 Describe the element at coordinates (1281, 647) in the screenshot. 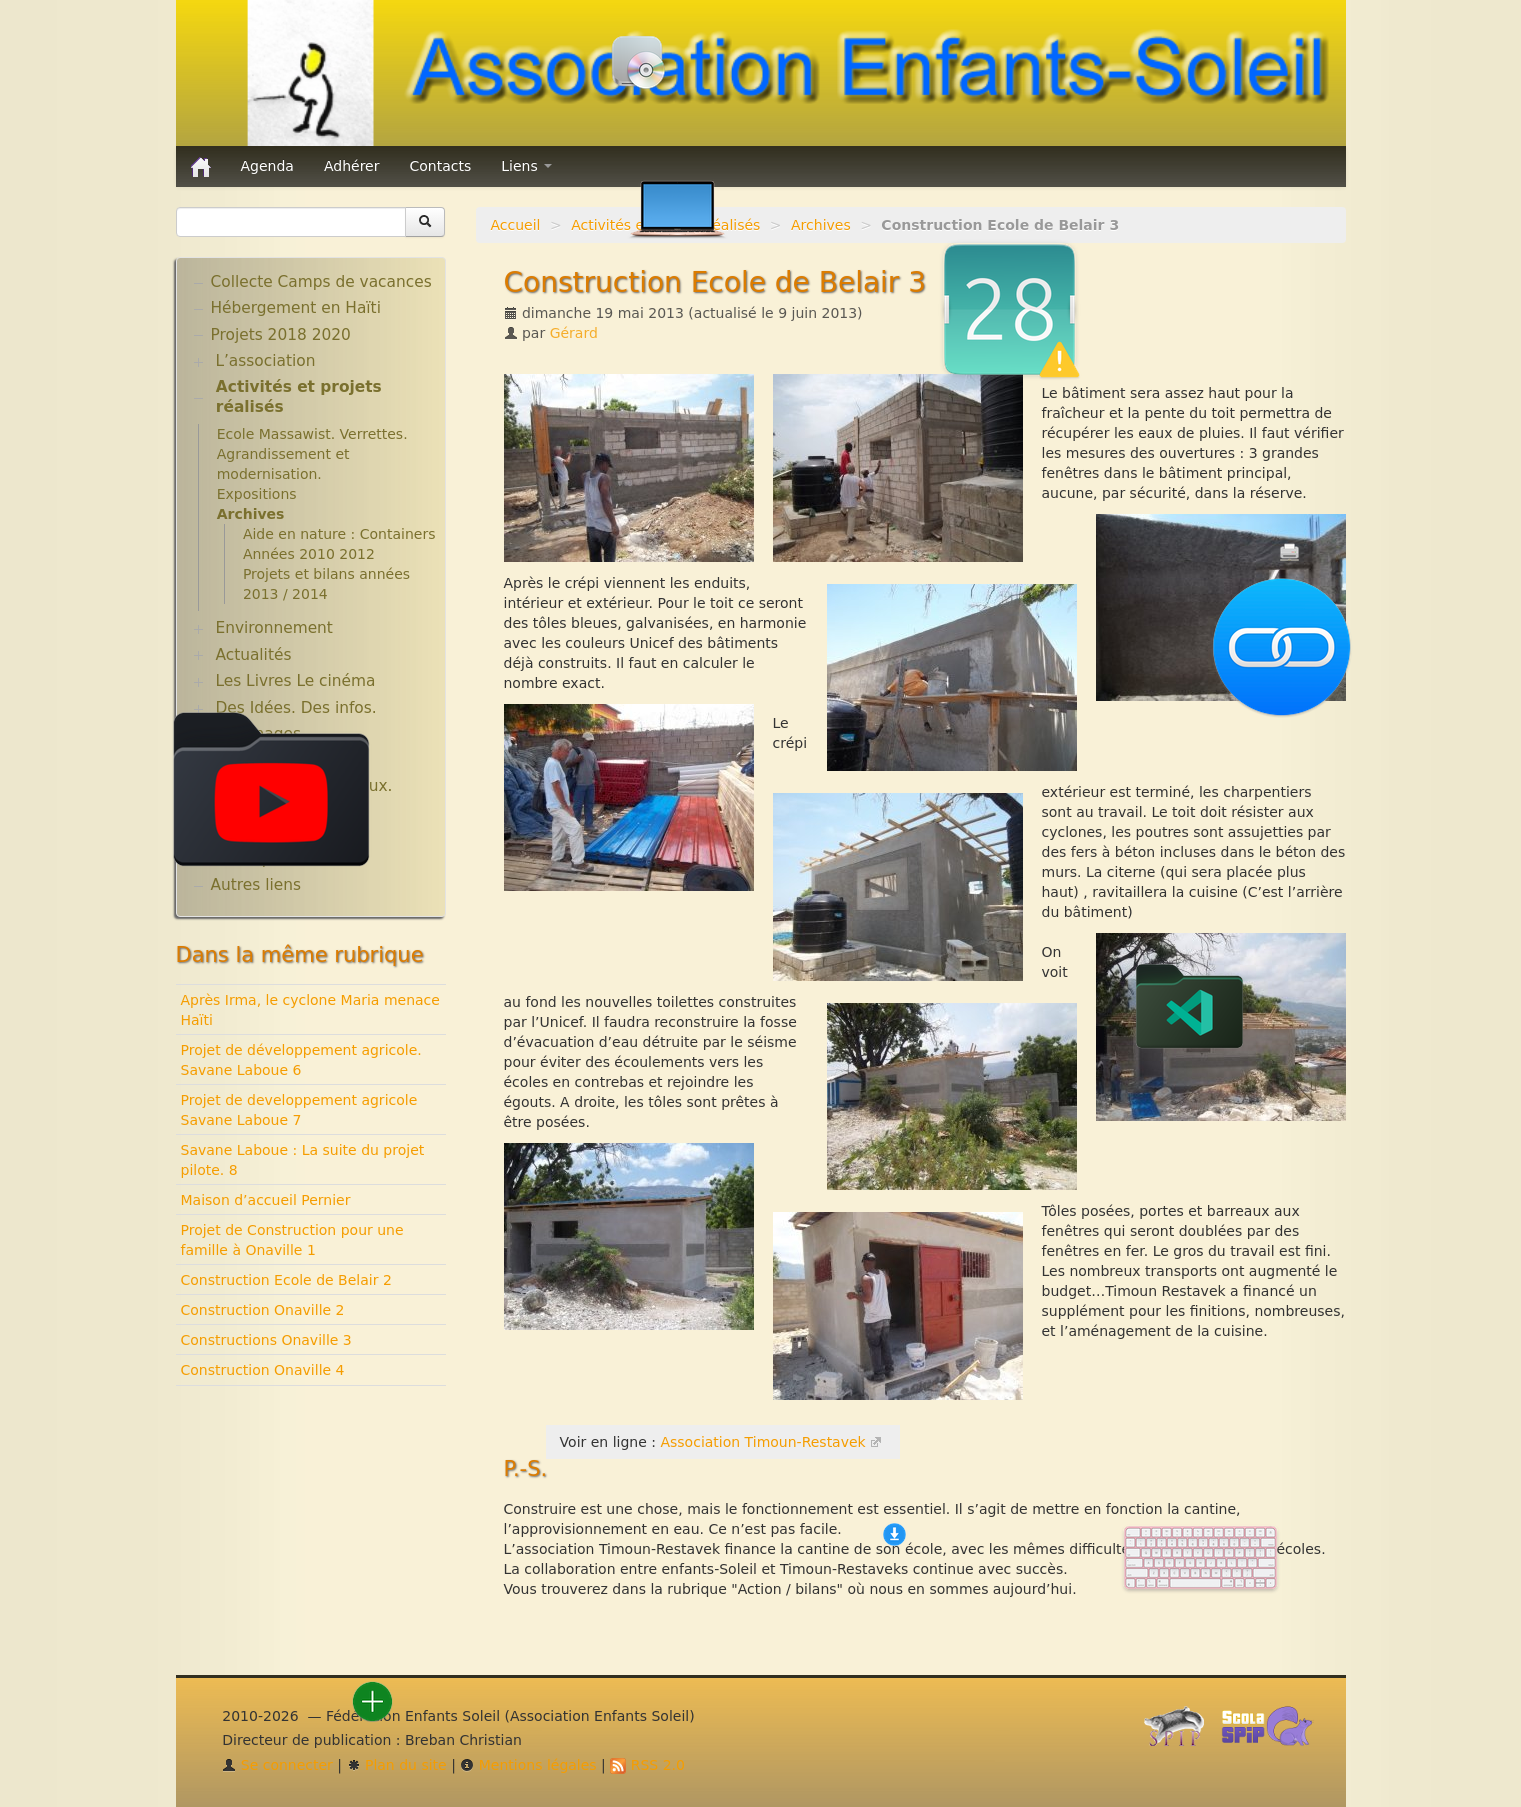

I see `manage paired bluetooth devices` at that location.